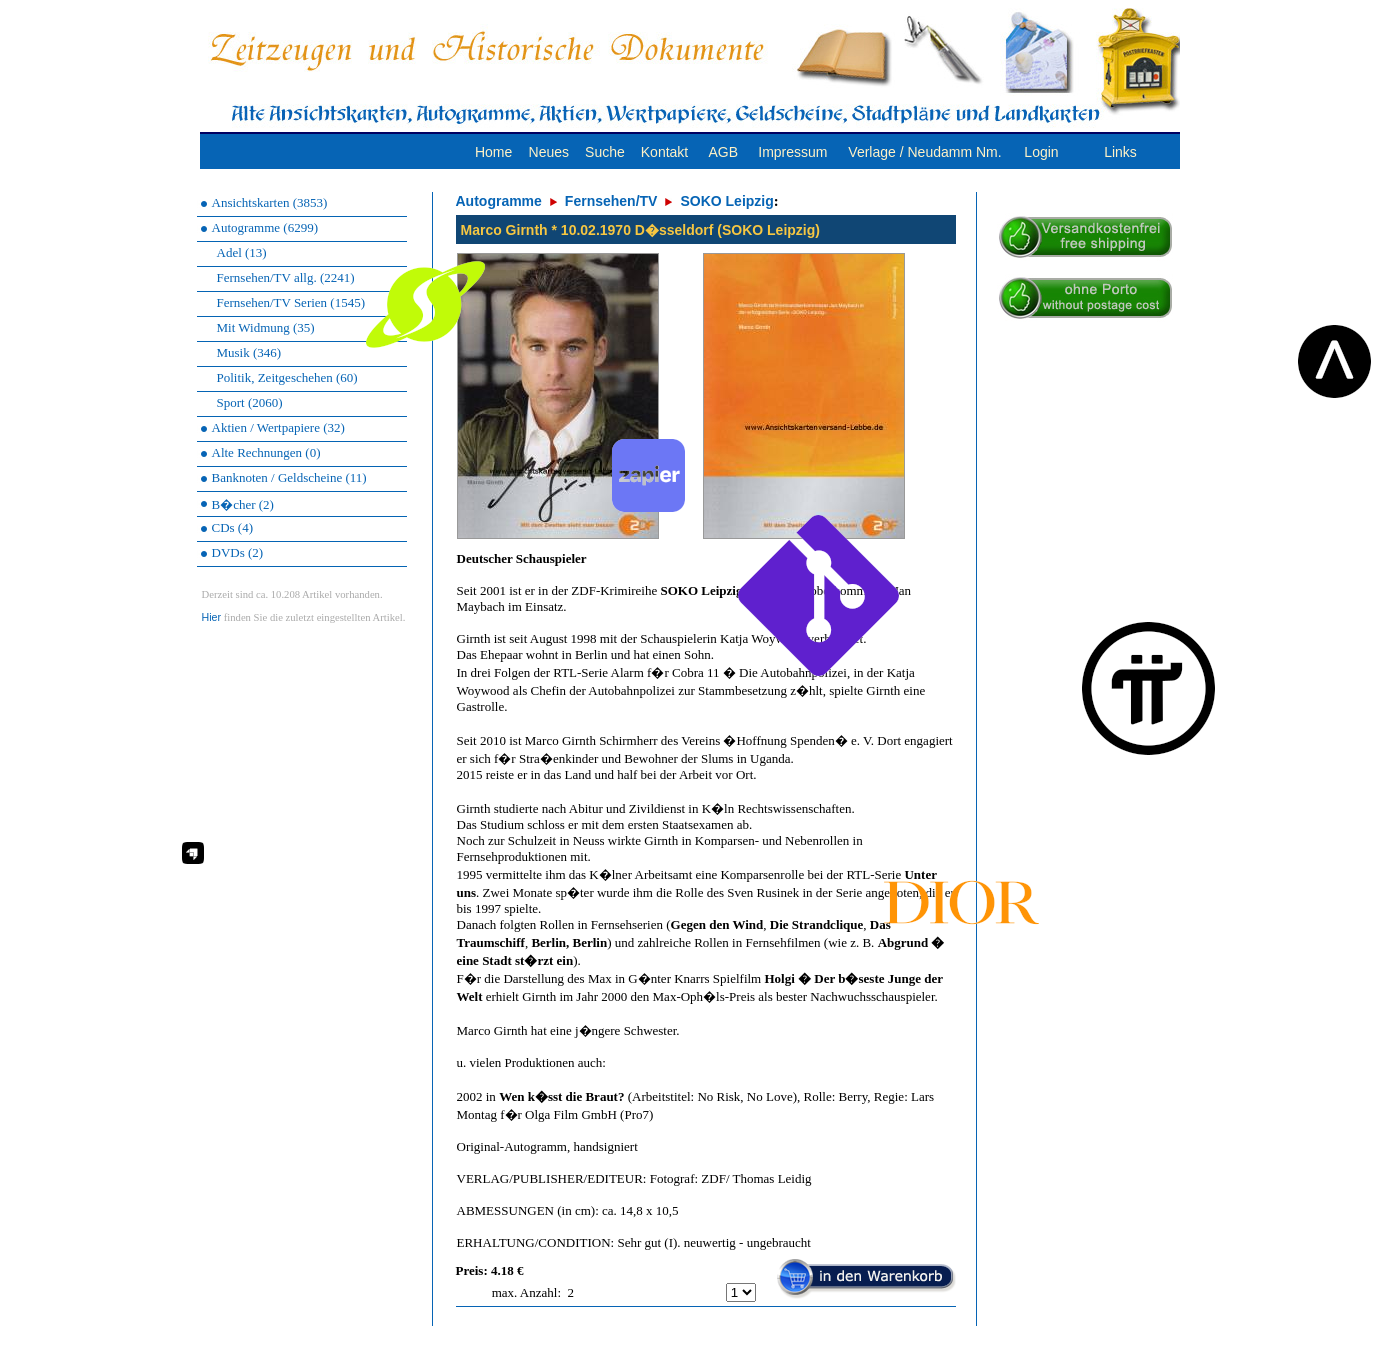 The image size is (1379, 1366). I want to click on visit the Dior official website, so click(961, 902).